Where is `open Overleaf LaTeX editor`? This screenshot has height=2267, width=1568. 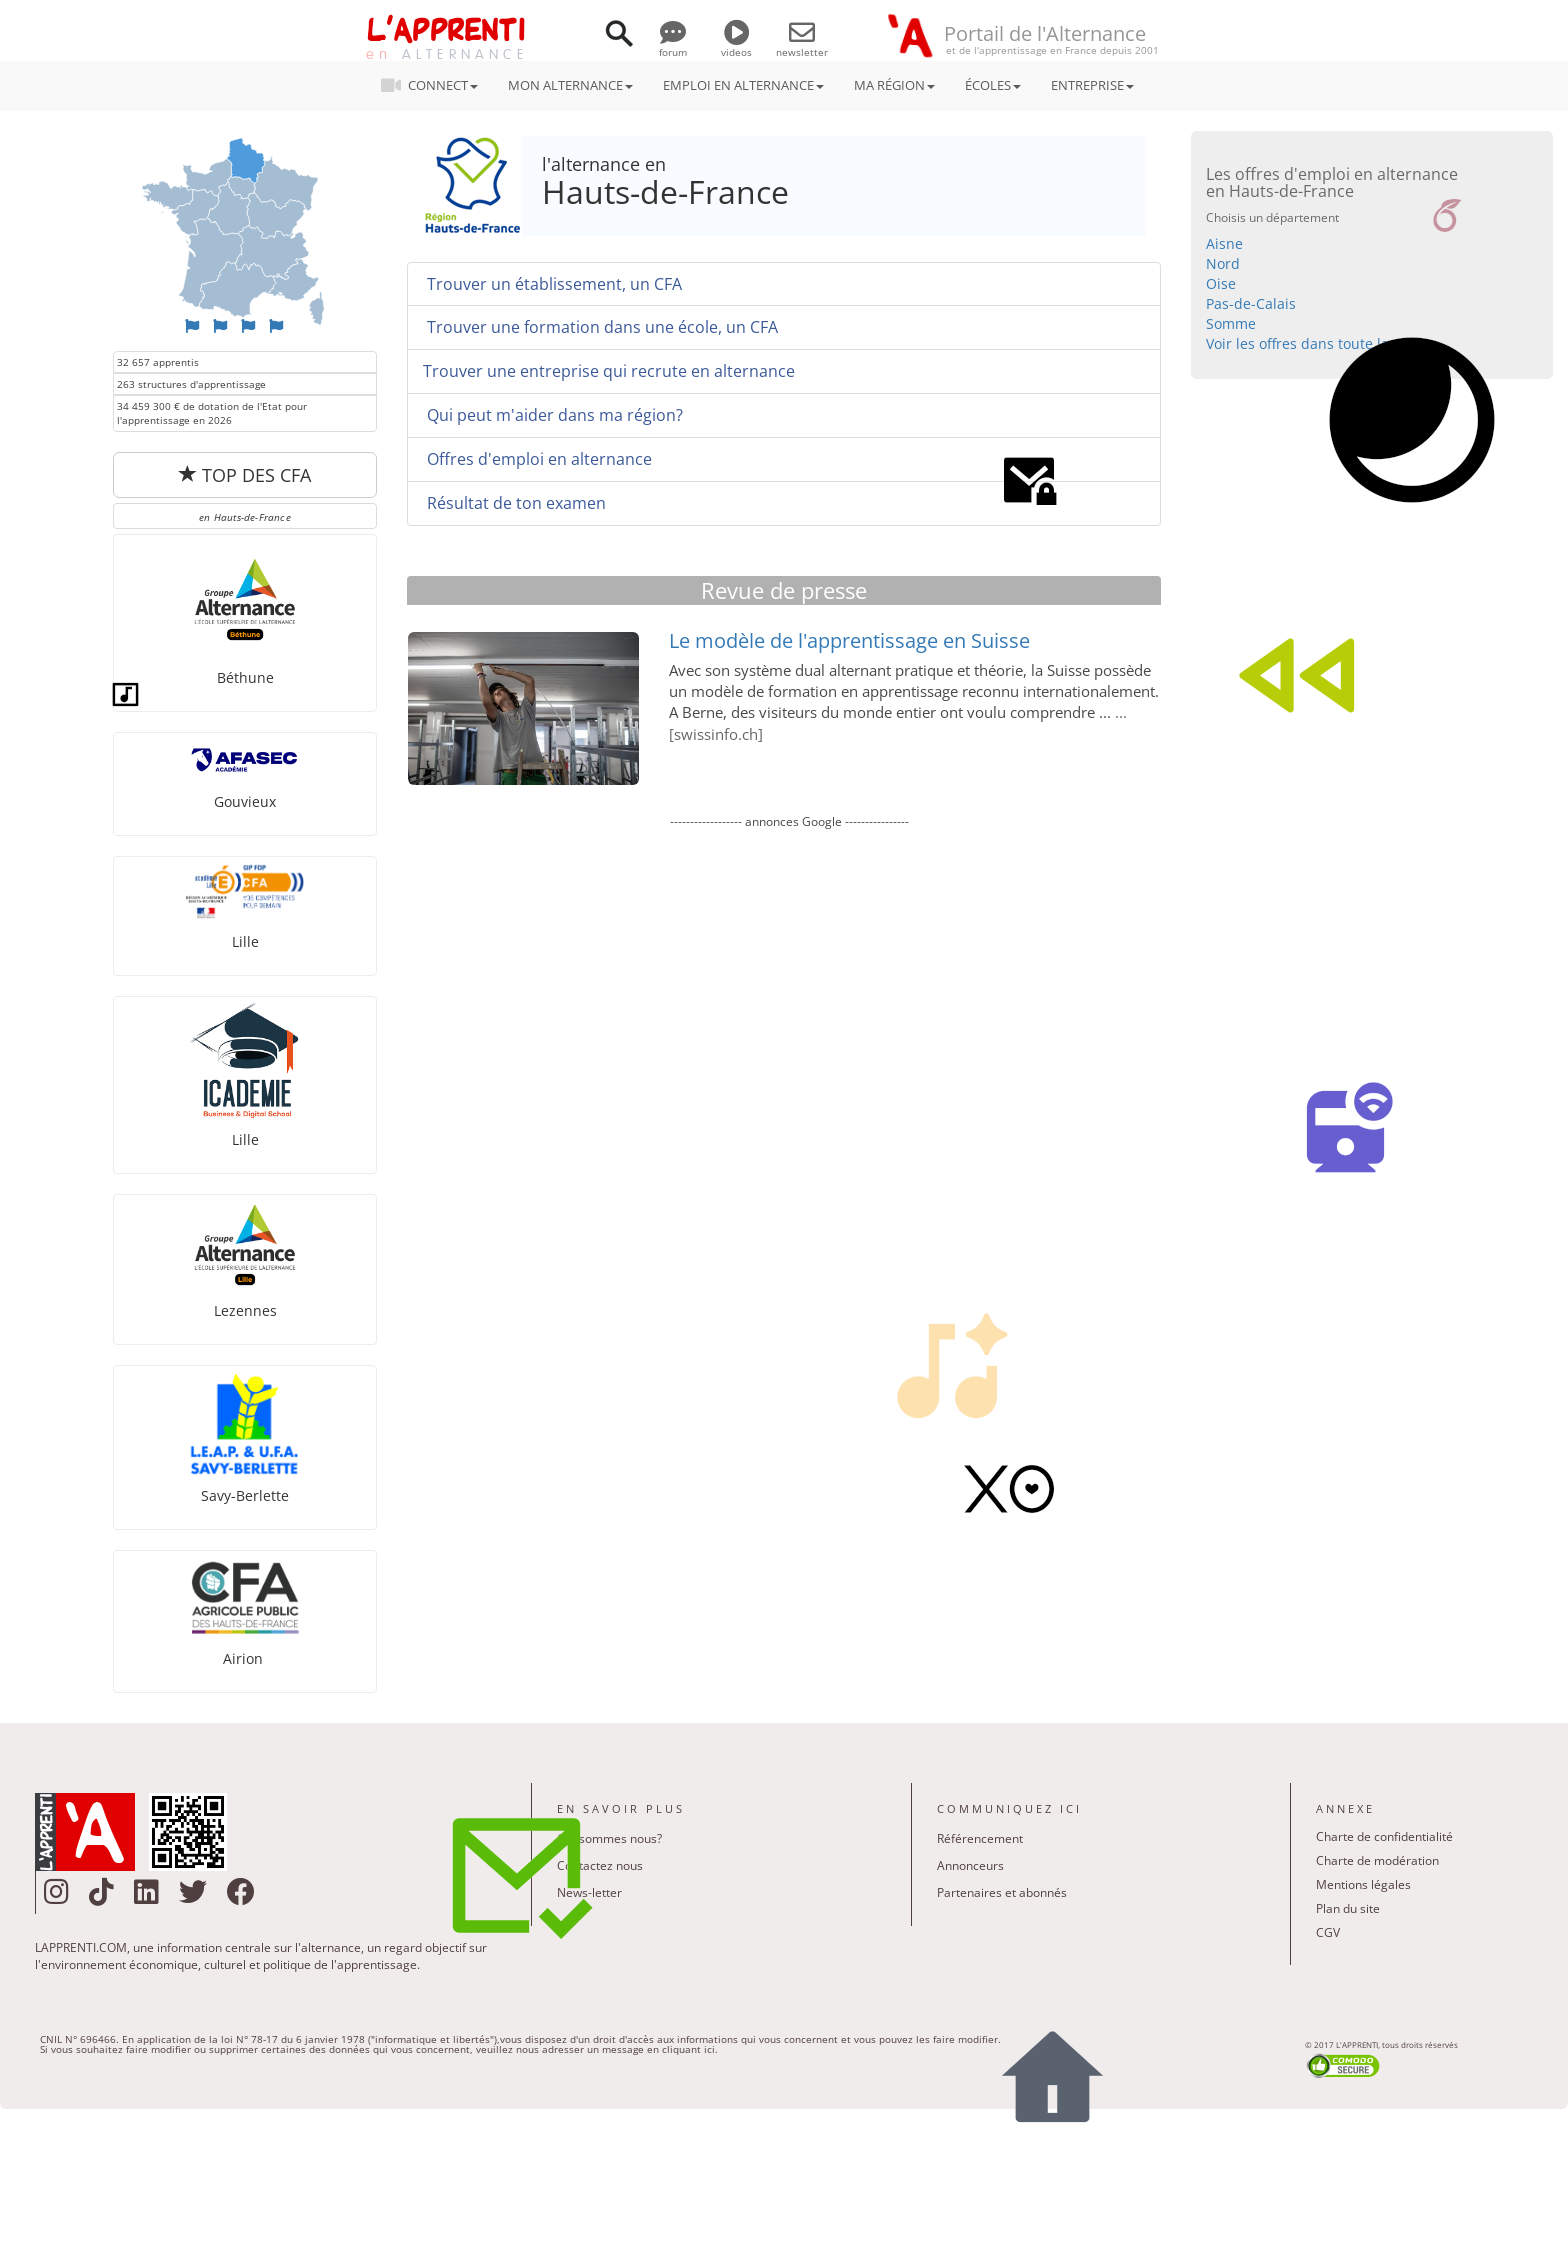
open Overleaf LaTeX editor is located at coordinates (1447, 215).